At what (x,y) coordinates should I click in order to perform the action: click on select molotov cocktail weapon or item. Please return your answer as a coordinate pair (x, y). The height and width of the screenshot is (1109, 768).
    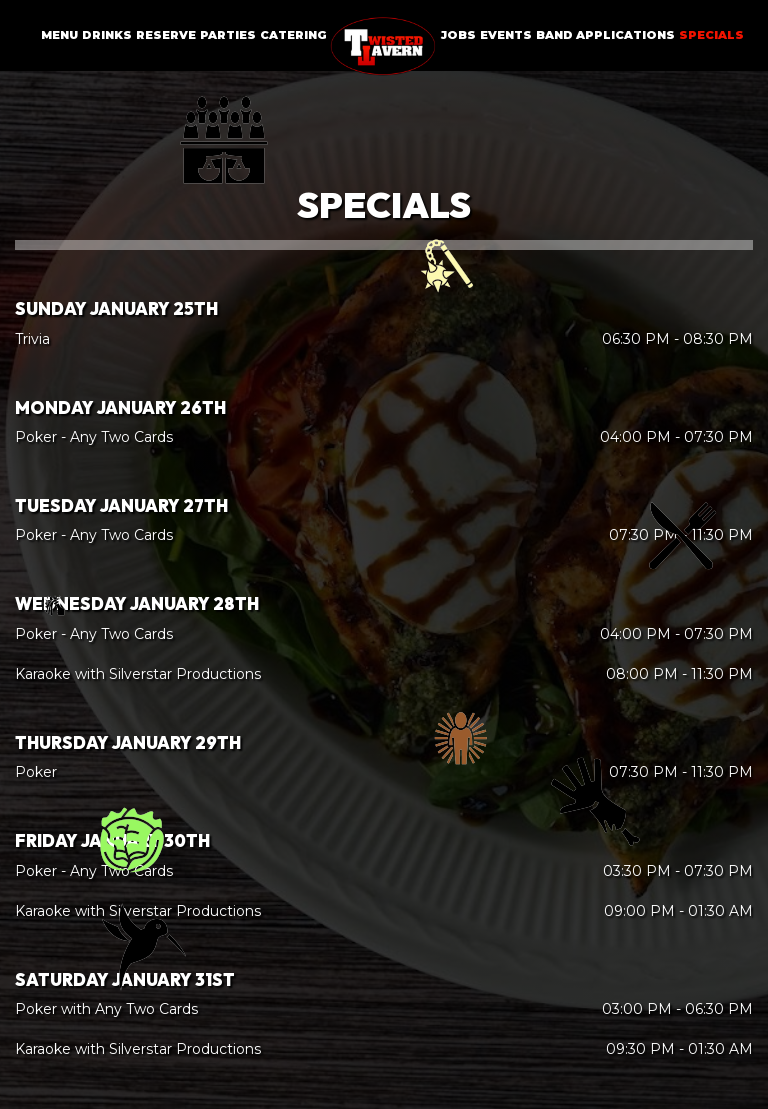
    Looking at the image, I should click on (54, 605).